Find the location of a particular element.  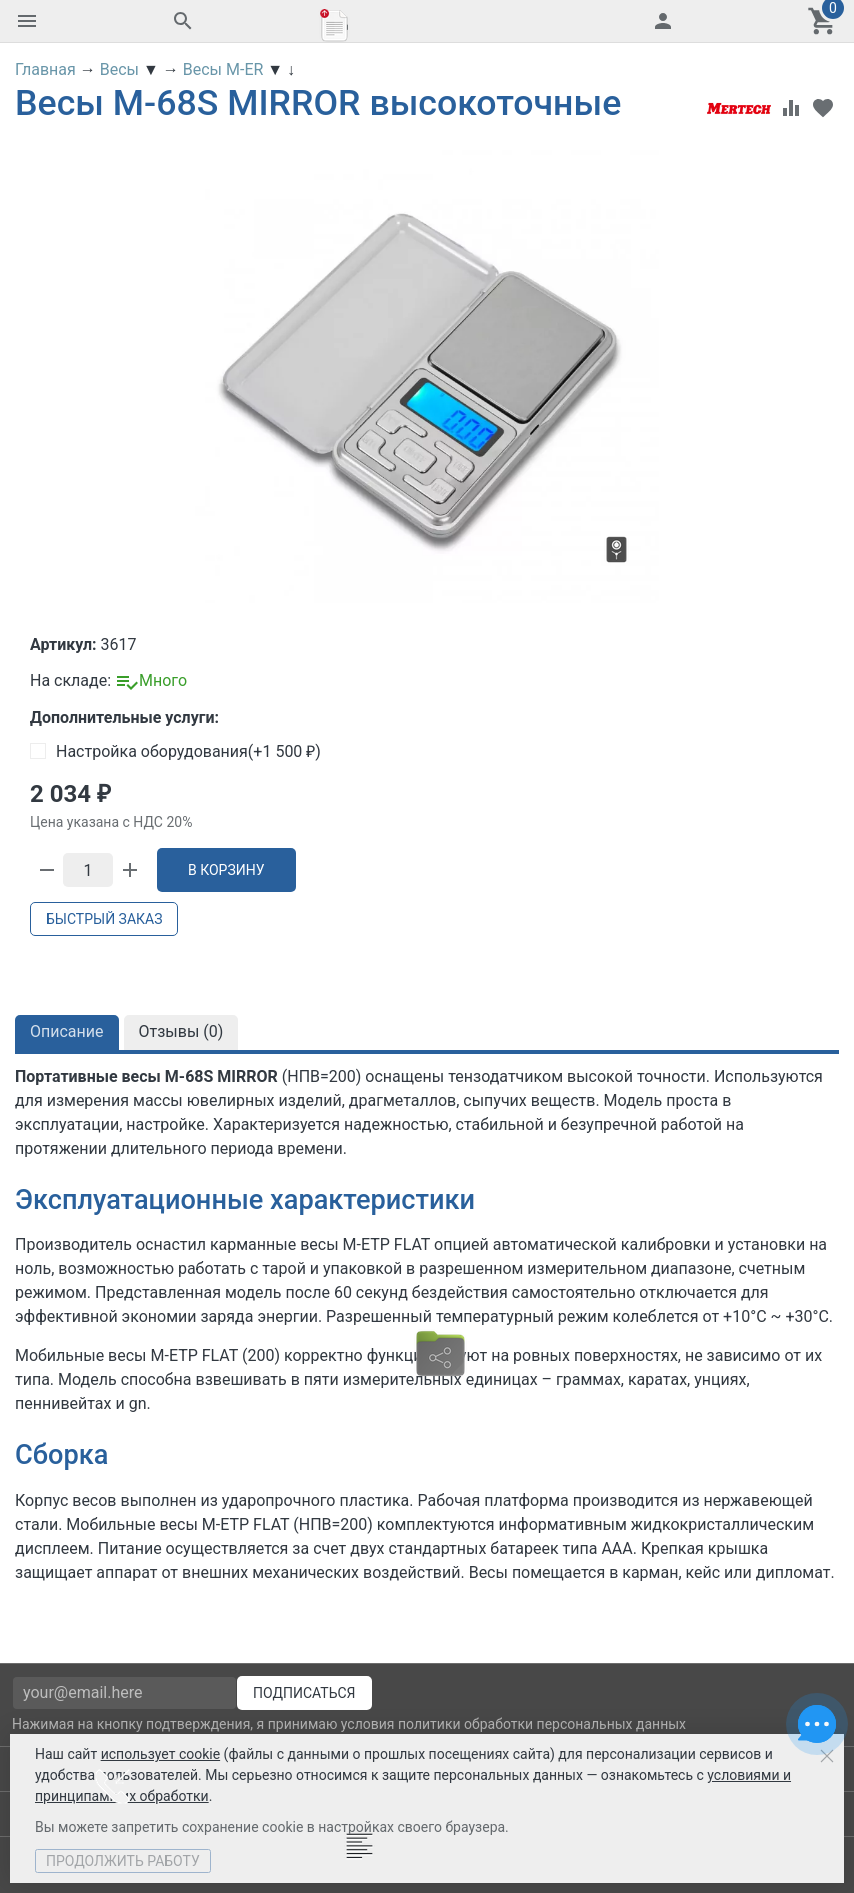

open déjà dup backup utility is located at coordinates (616, 549).